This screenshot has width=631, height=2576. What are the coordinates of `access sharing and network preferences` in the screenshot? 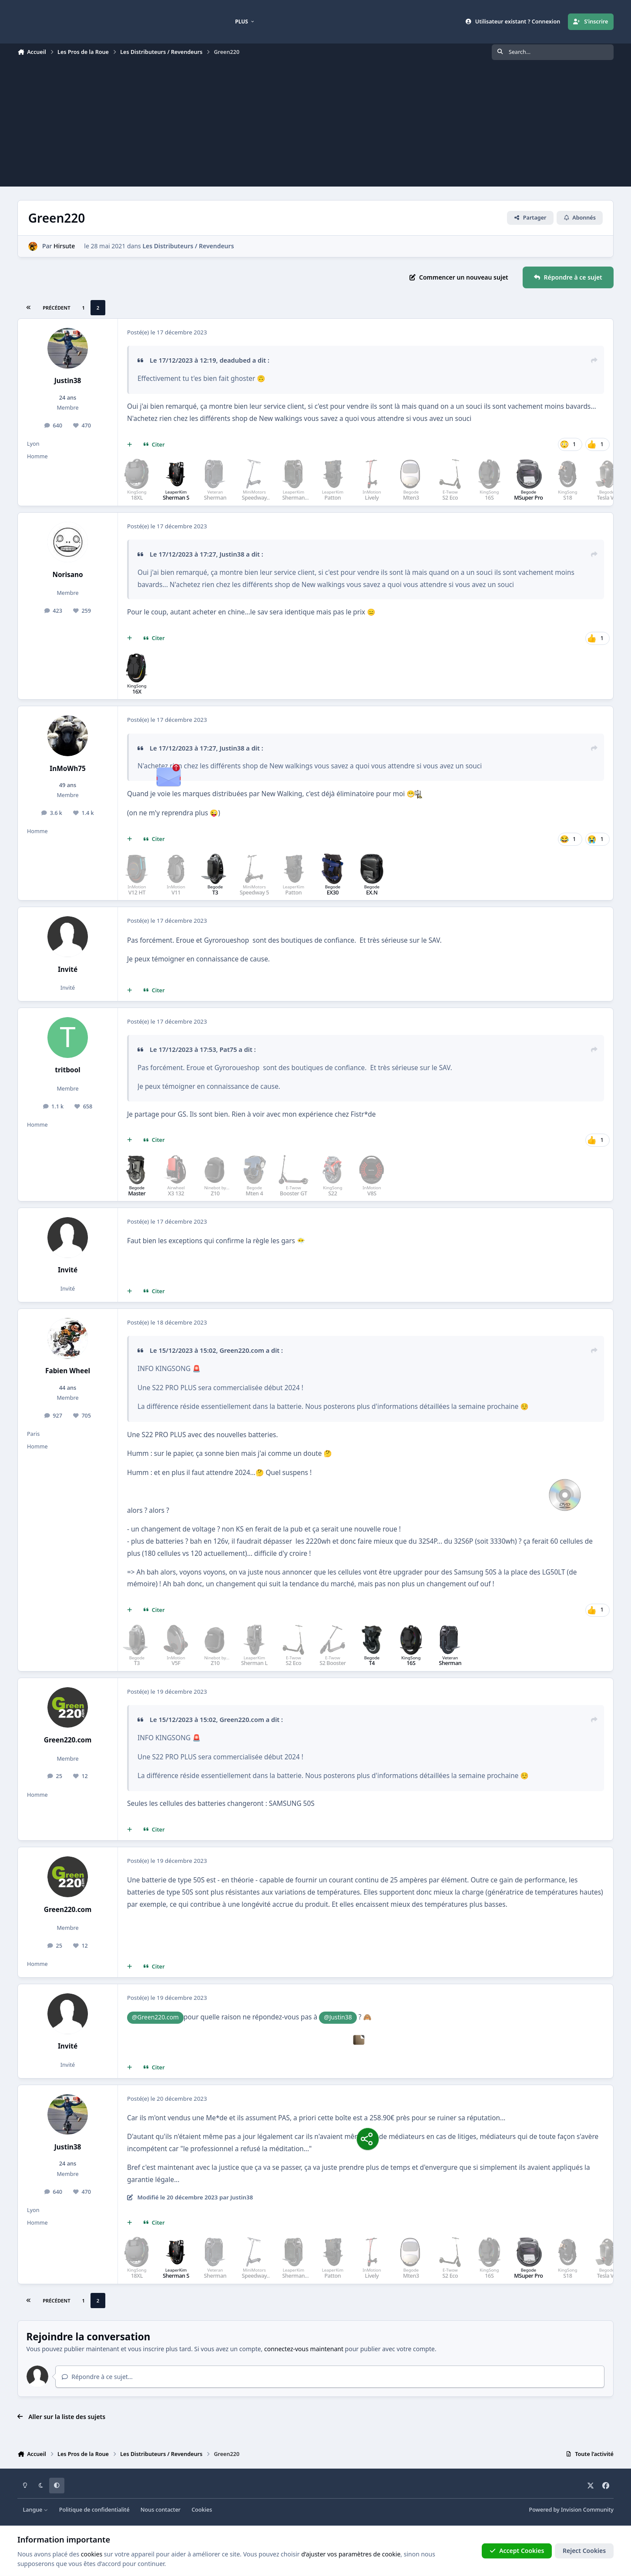 It's located at (368, 2139).